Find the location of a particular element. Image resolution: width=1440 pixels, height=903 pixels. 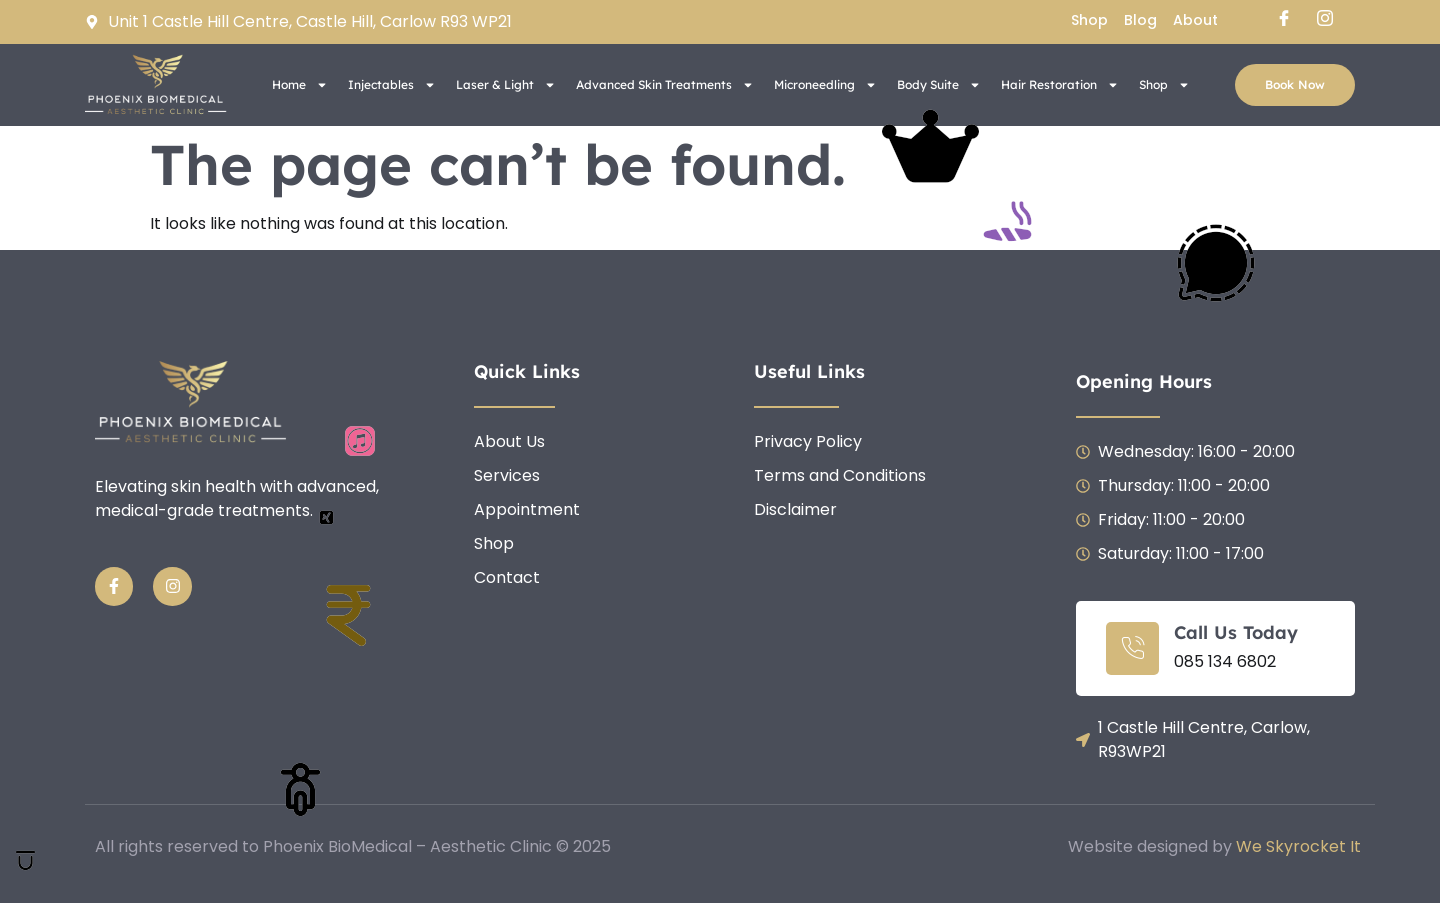

view price in indian rupees is located at coordinates (348, 615).